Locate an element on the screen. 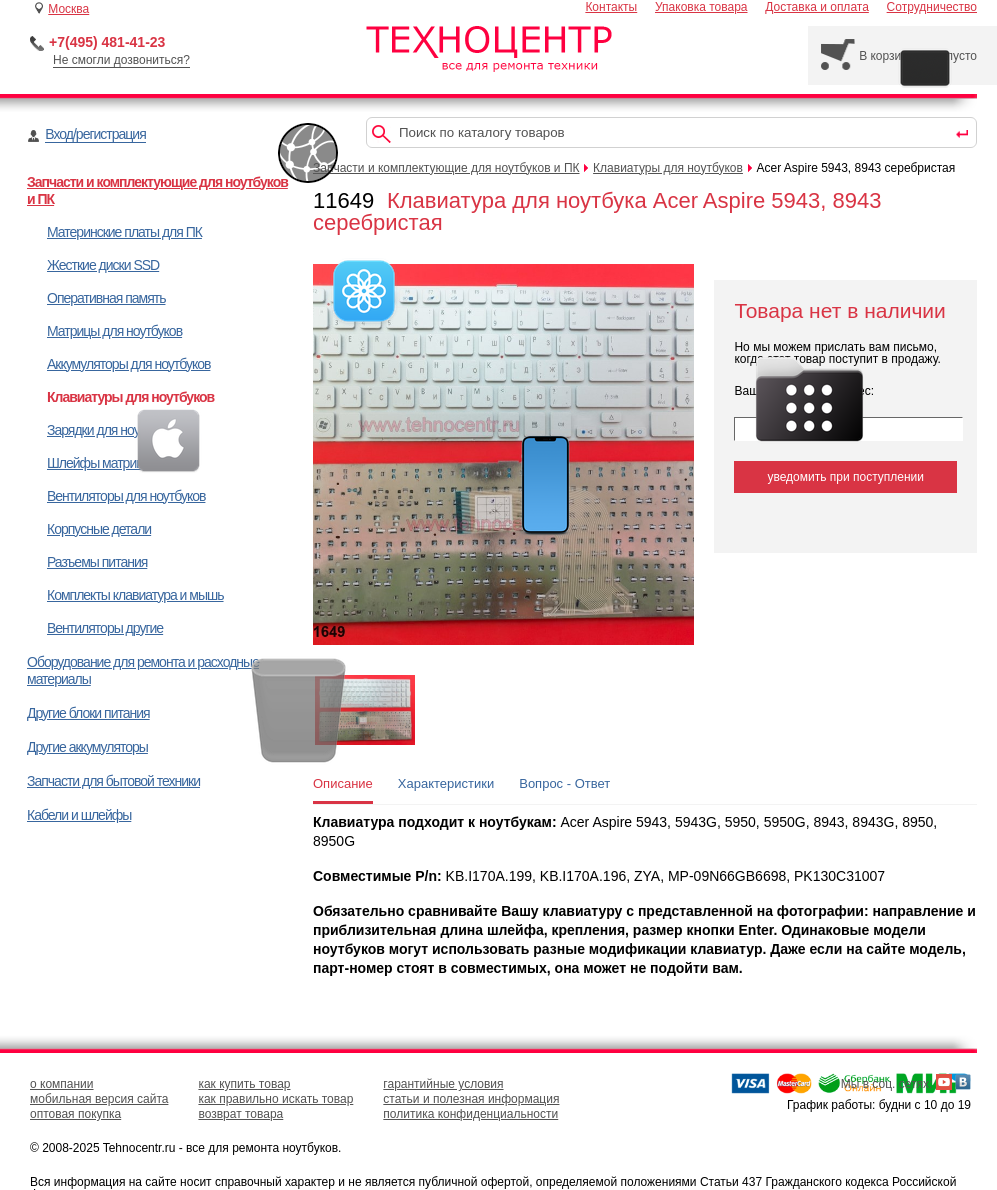 This screenshot has width=997, height=1190. magic trackpad connected via bluetooth is located at coordinates (925, 68).